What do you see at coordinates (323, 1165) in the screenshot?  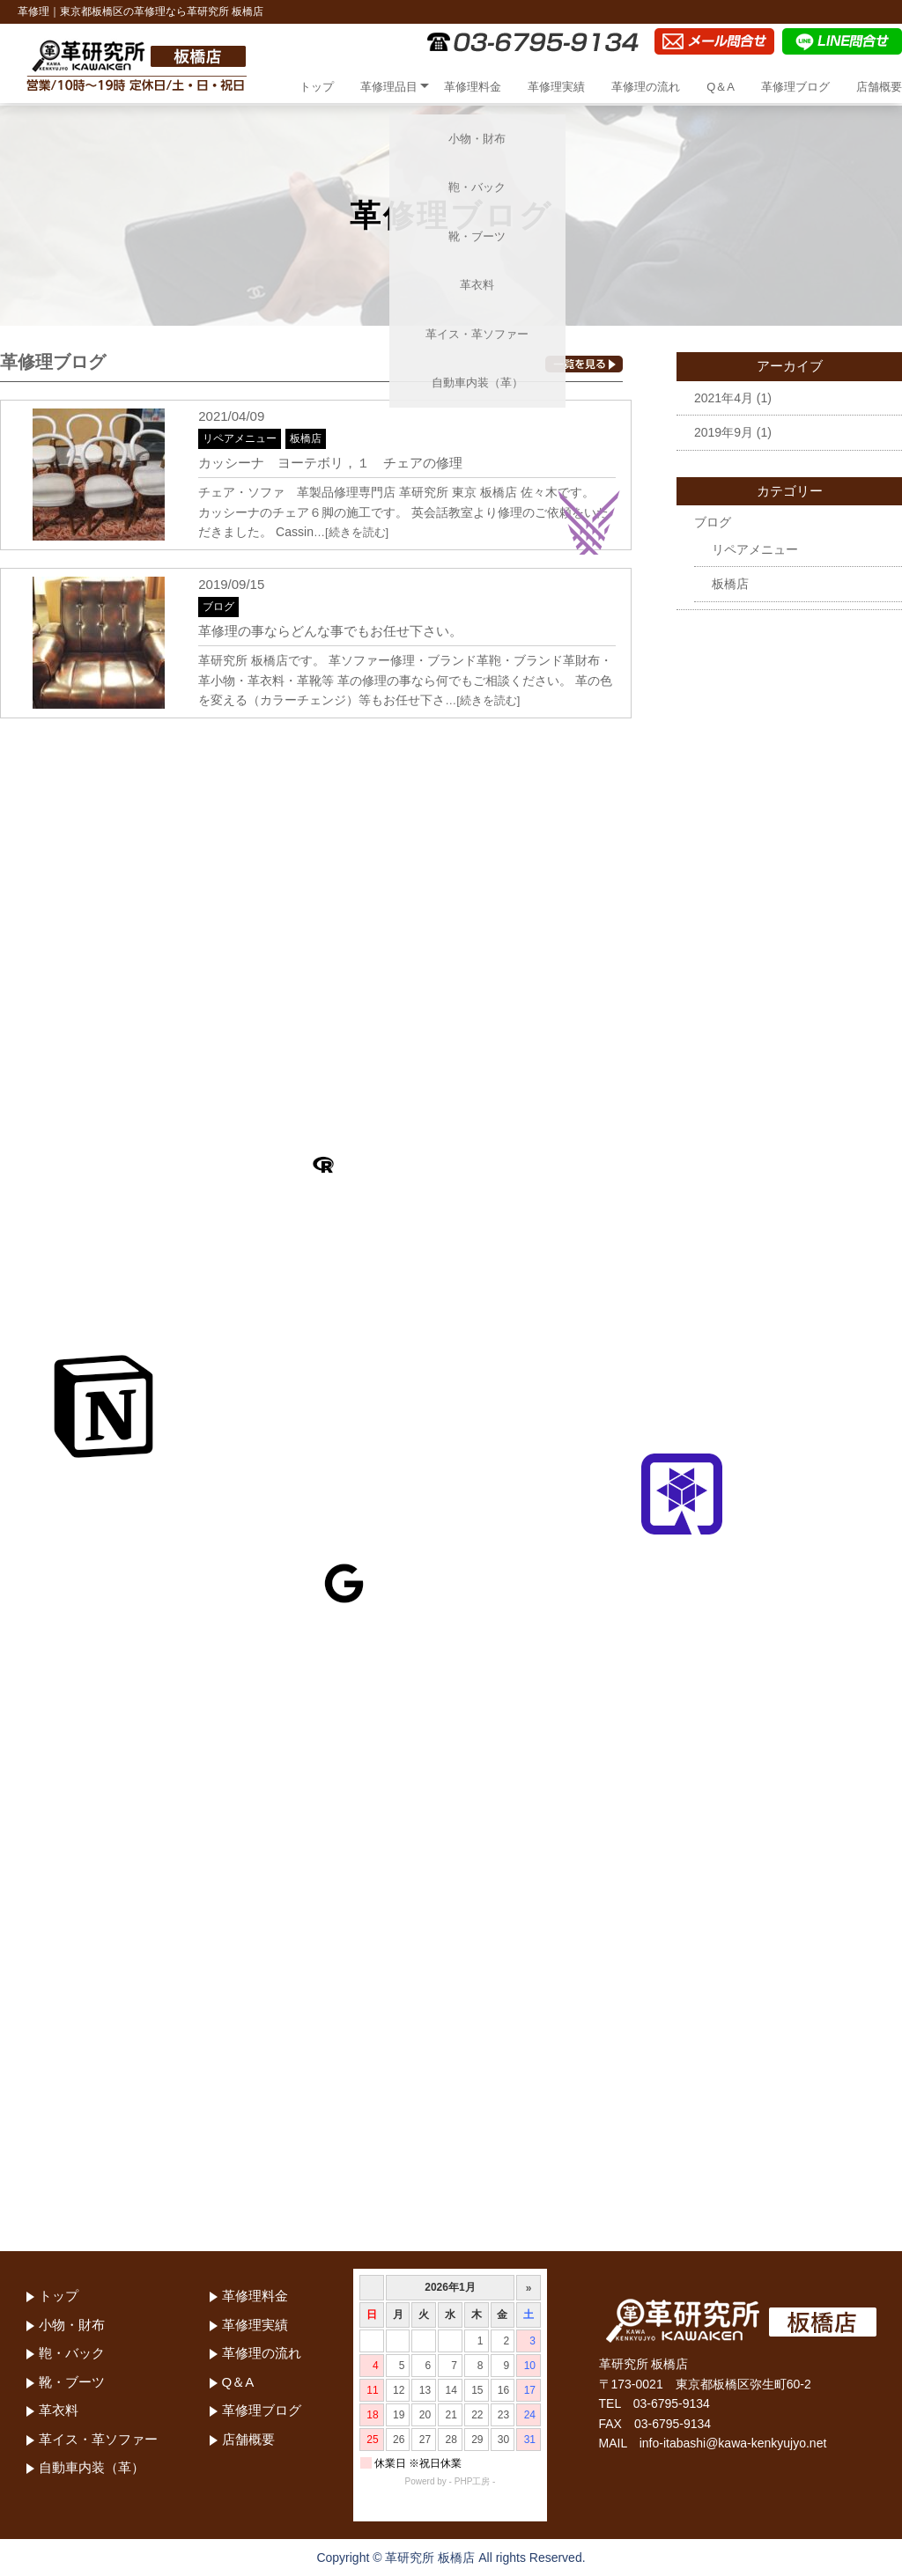 I see `R programming language logo` at bounding box center [323, 1165].